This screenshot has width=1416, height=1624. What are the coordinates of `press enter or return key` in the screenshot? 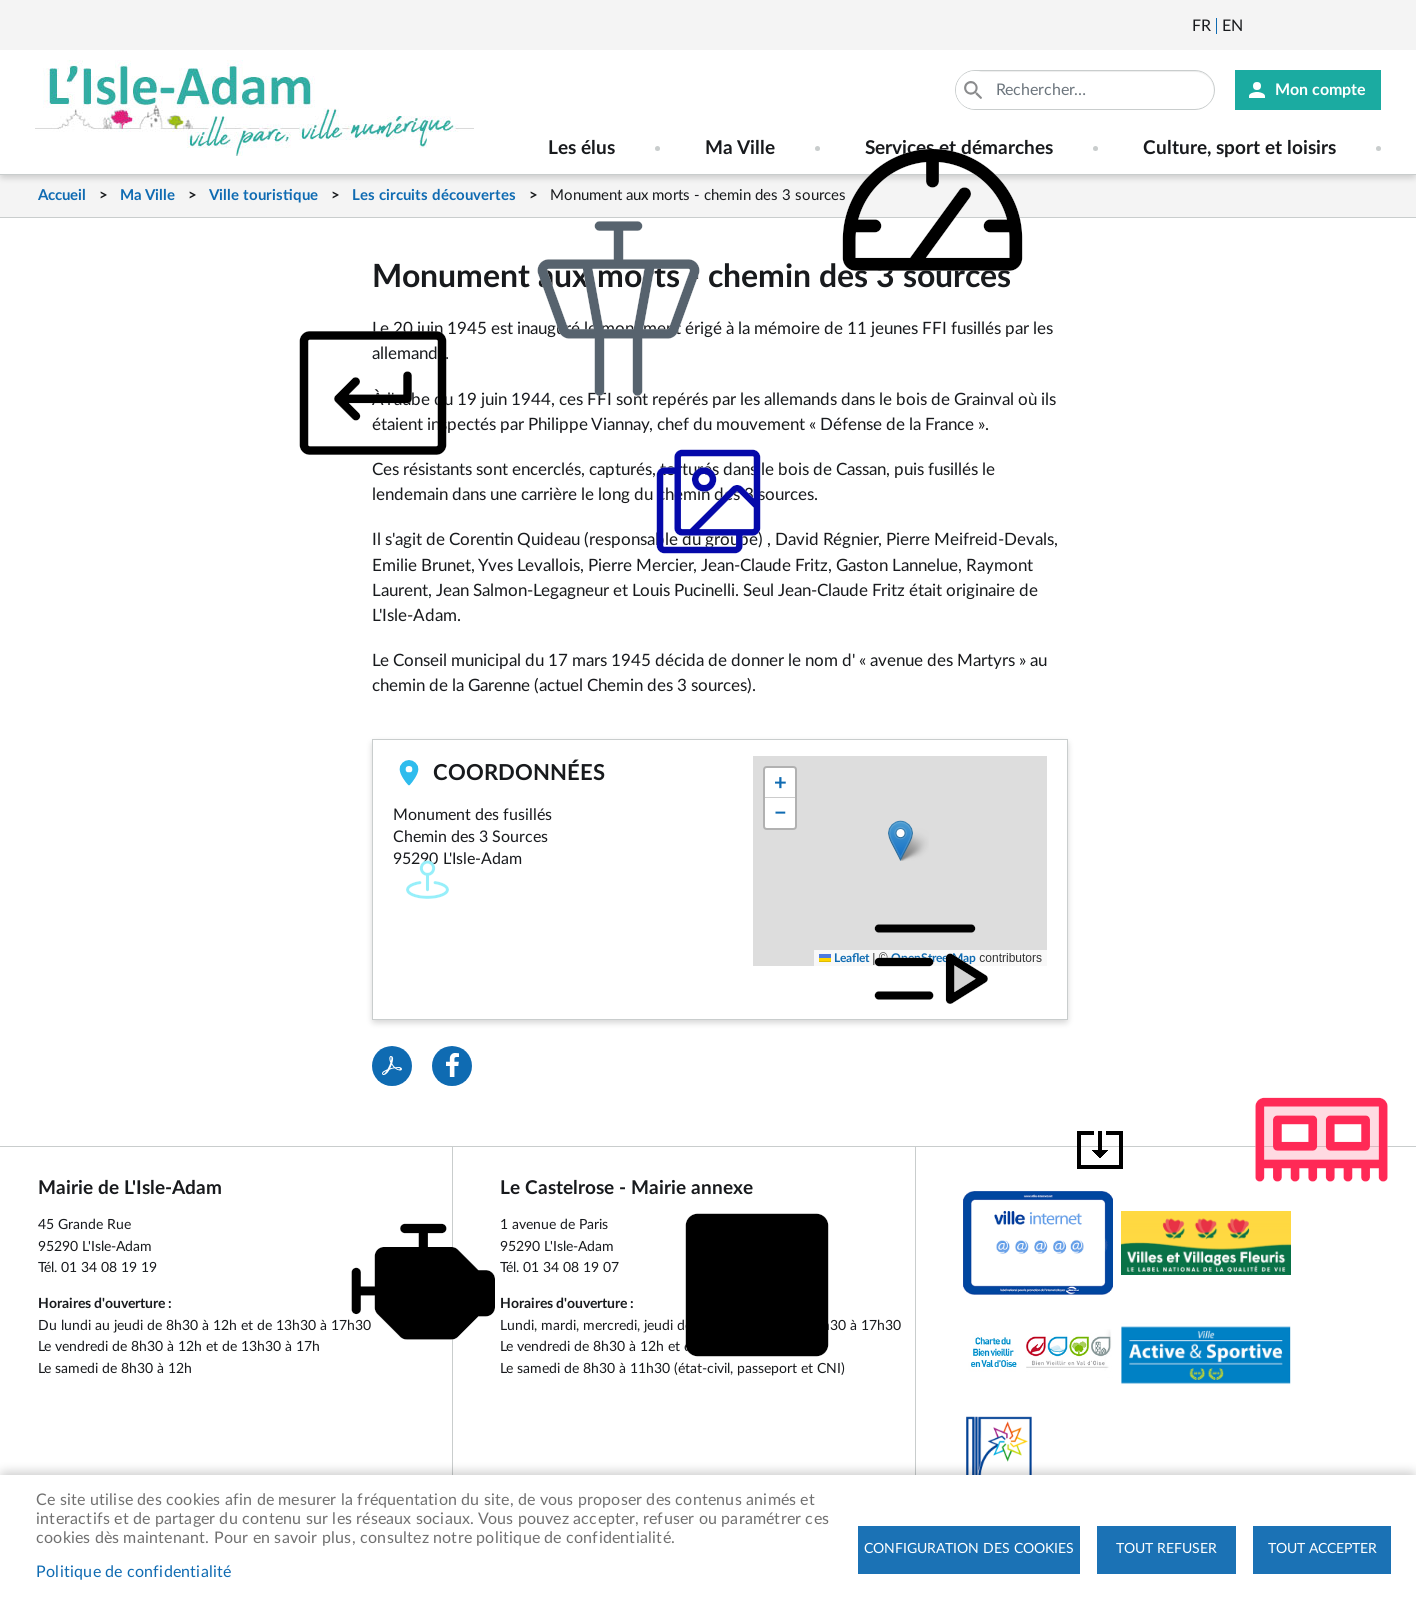 It's located at (373, 393).